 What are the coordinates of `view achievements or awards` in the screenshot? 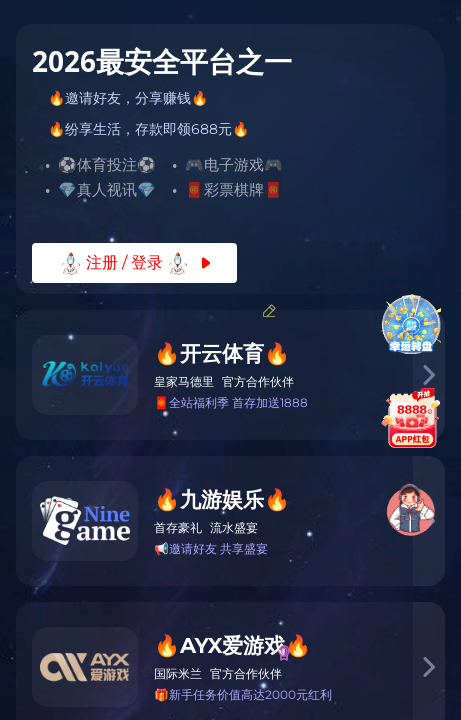 It's located at (284, 653).